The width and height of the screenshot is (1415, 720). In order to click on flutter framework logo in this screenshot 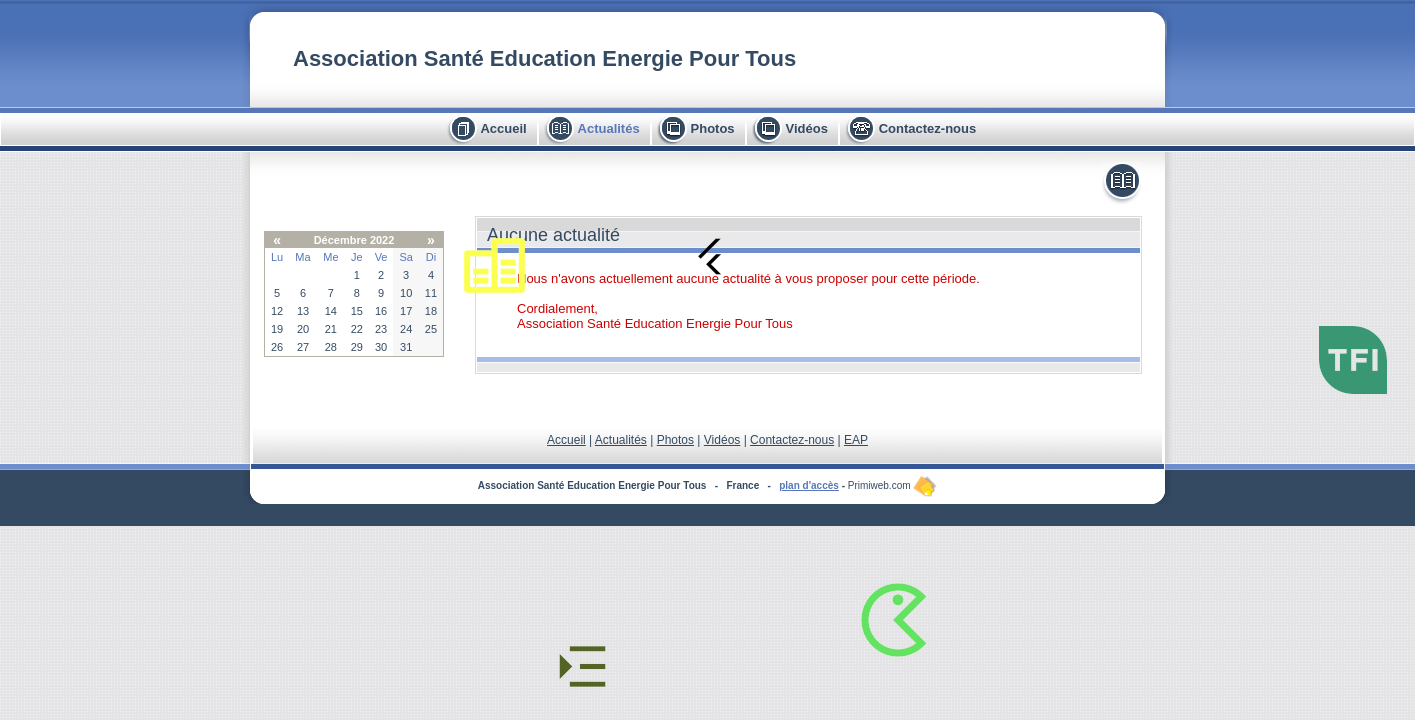, I will do `click(711, 256)`.